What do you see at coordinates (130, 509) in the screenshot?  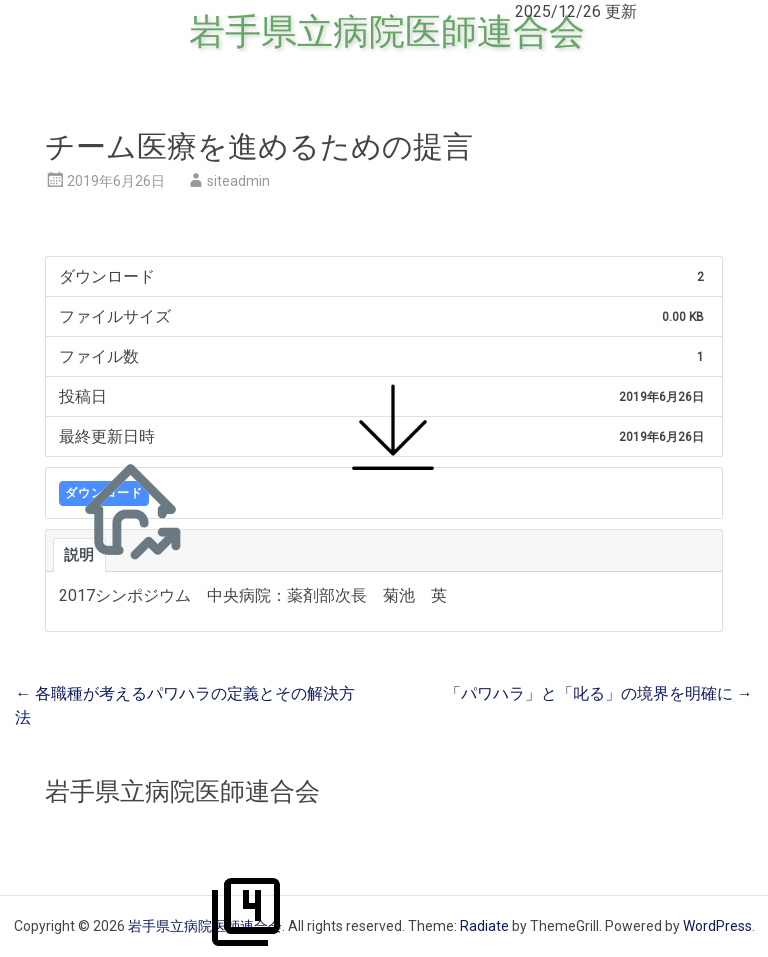 I see `view home analytics and statistics` at bounding box center [130, 509].